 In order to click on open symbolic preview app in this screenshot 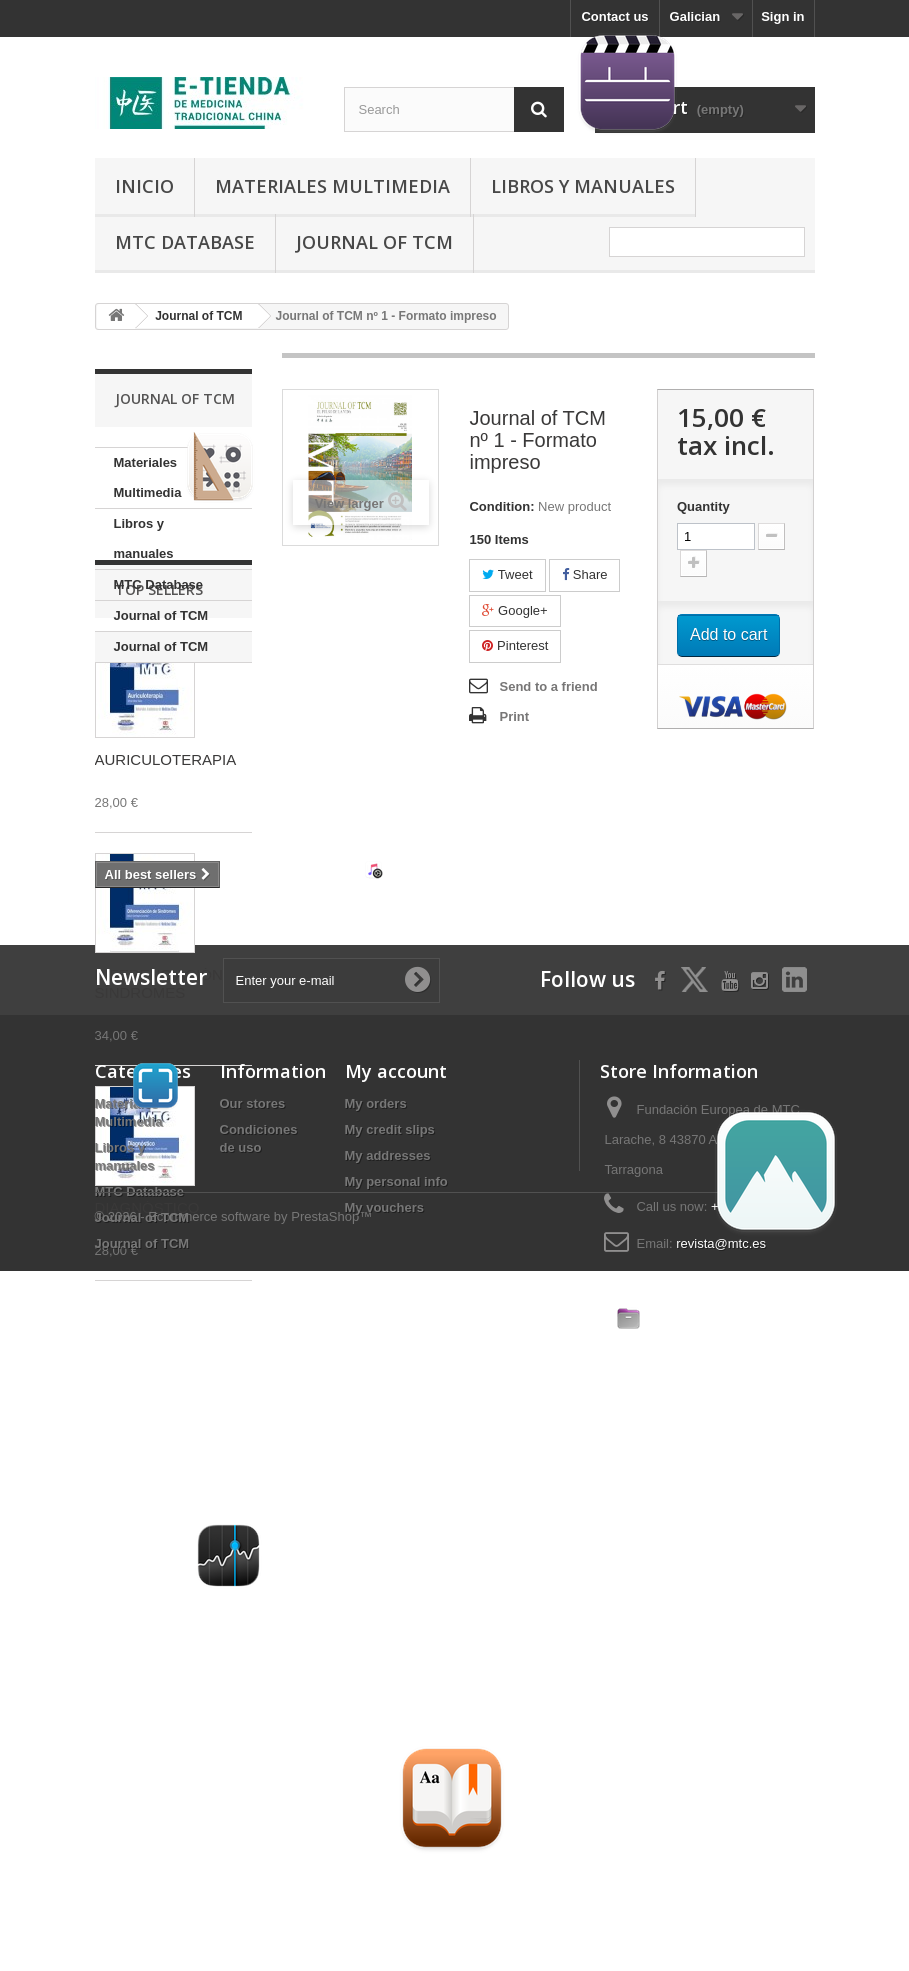, I will do `click(220, 466)`.